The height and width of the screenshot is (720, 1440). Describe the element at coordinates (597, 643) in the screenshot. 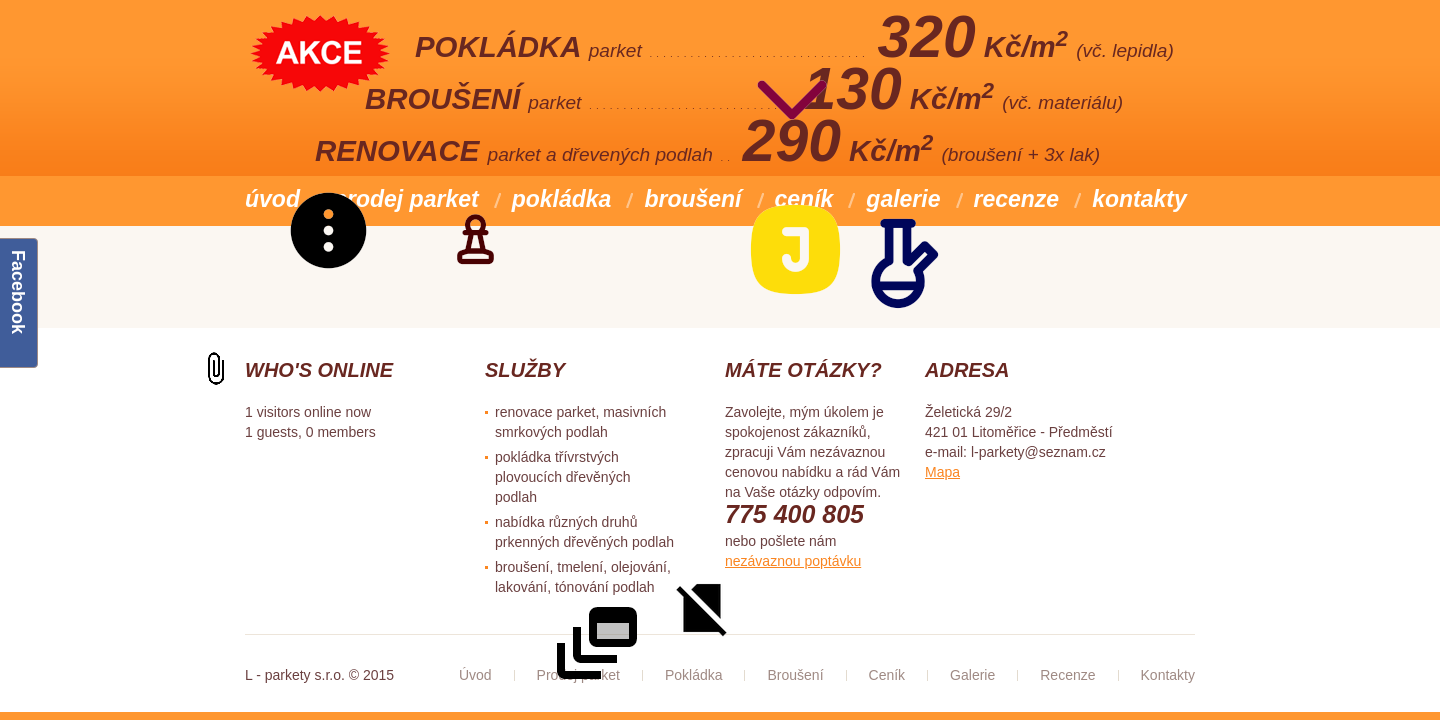

I see `view dynamic content feed` at that location.